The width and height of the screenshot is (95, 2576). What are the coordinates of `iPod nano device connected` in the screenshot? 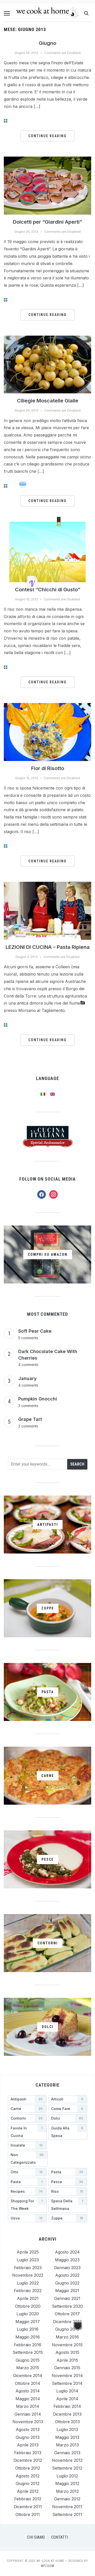 It's located at (59, 521).